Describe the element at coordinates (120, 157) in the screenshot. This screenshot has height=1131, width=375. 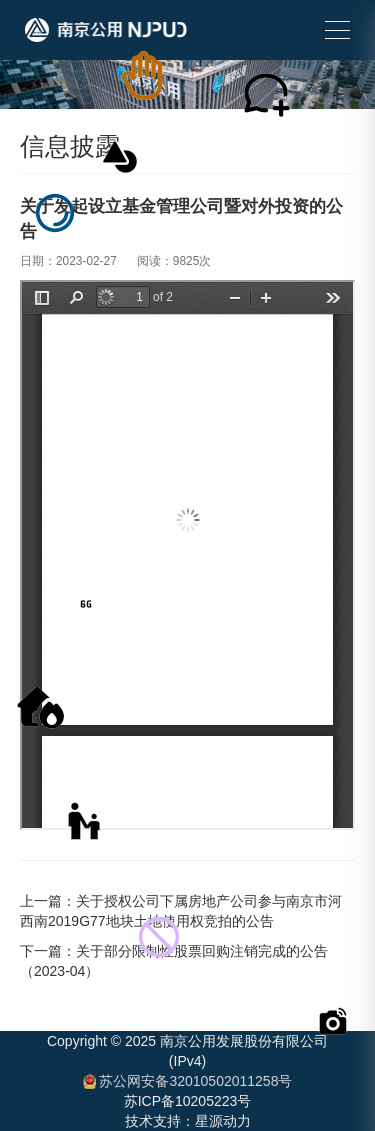
I see `access shape tools or drawing options` at that location.